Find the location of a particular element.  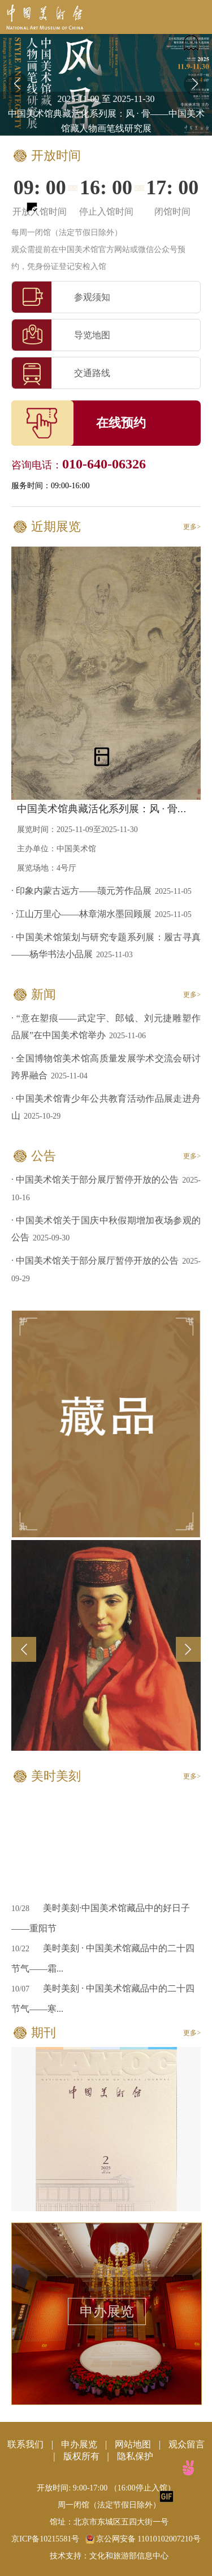

insert a GIF into your message is located at coordinates (166, 2496).